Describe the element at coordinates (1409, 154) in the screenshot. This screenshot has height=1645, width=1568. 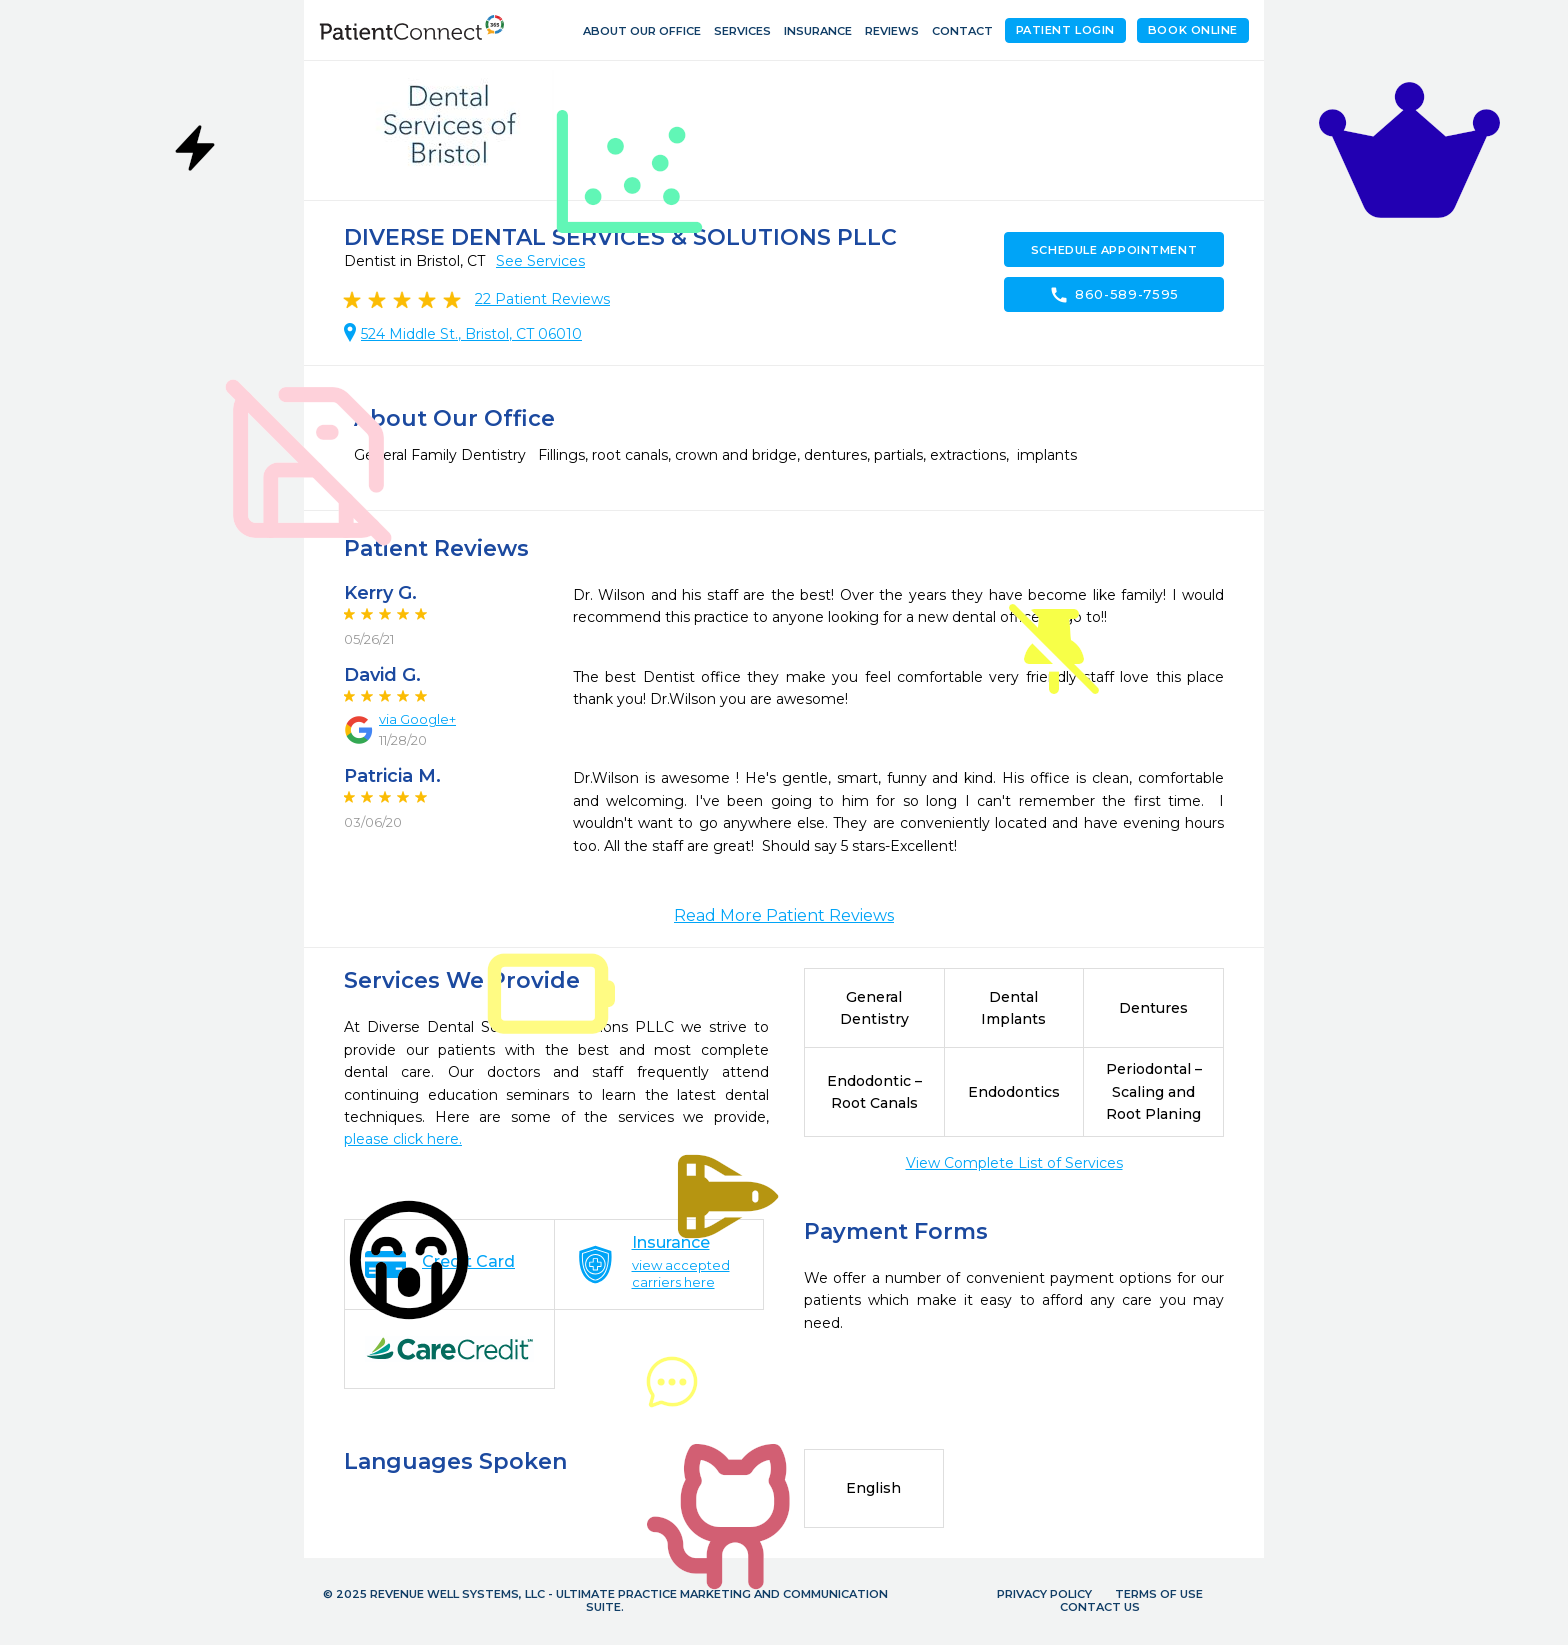
I see `web awesome brand logo` at that location.